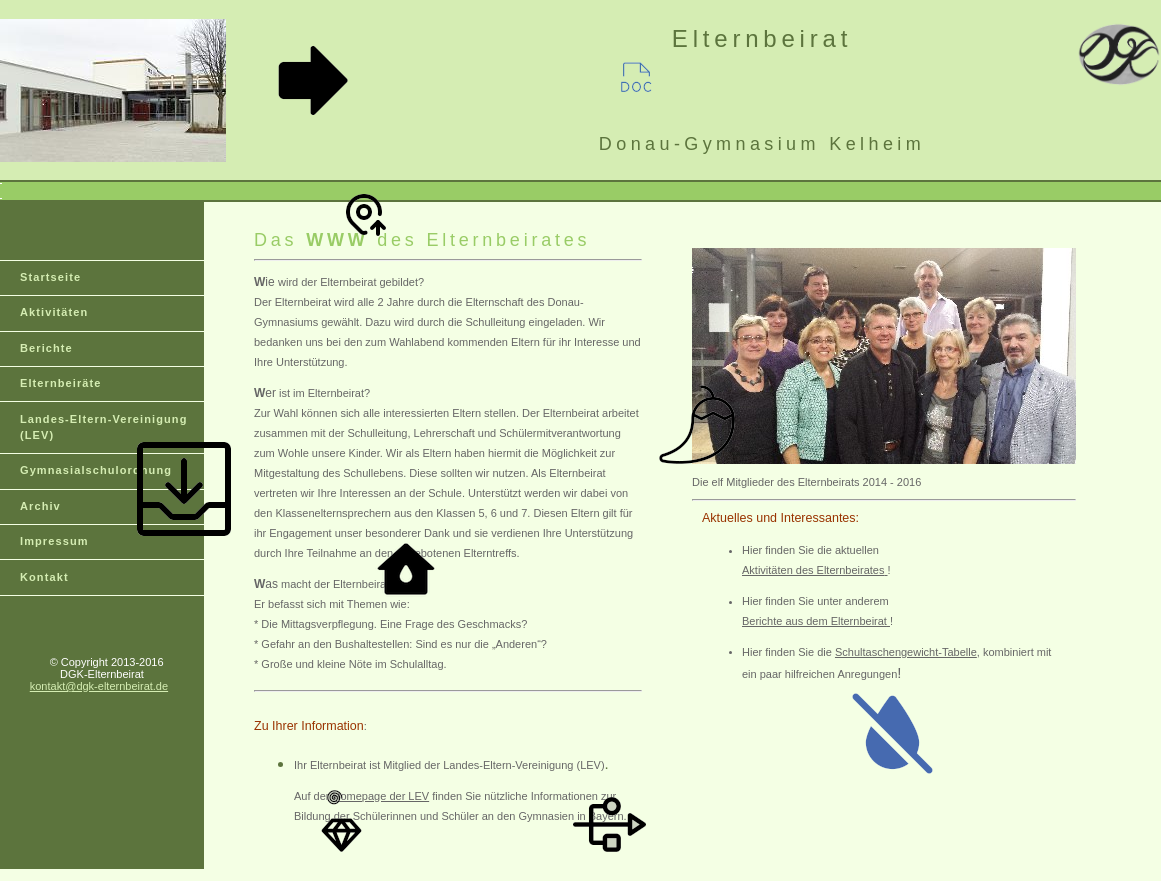 The width and height of the screenshot is (1161, 881). I want to click on open a document file, so click(636, 78).